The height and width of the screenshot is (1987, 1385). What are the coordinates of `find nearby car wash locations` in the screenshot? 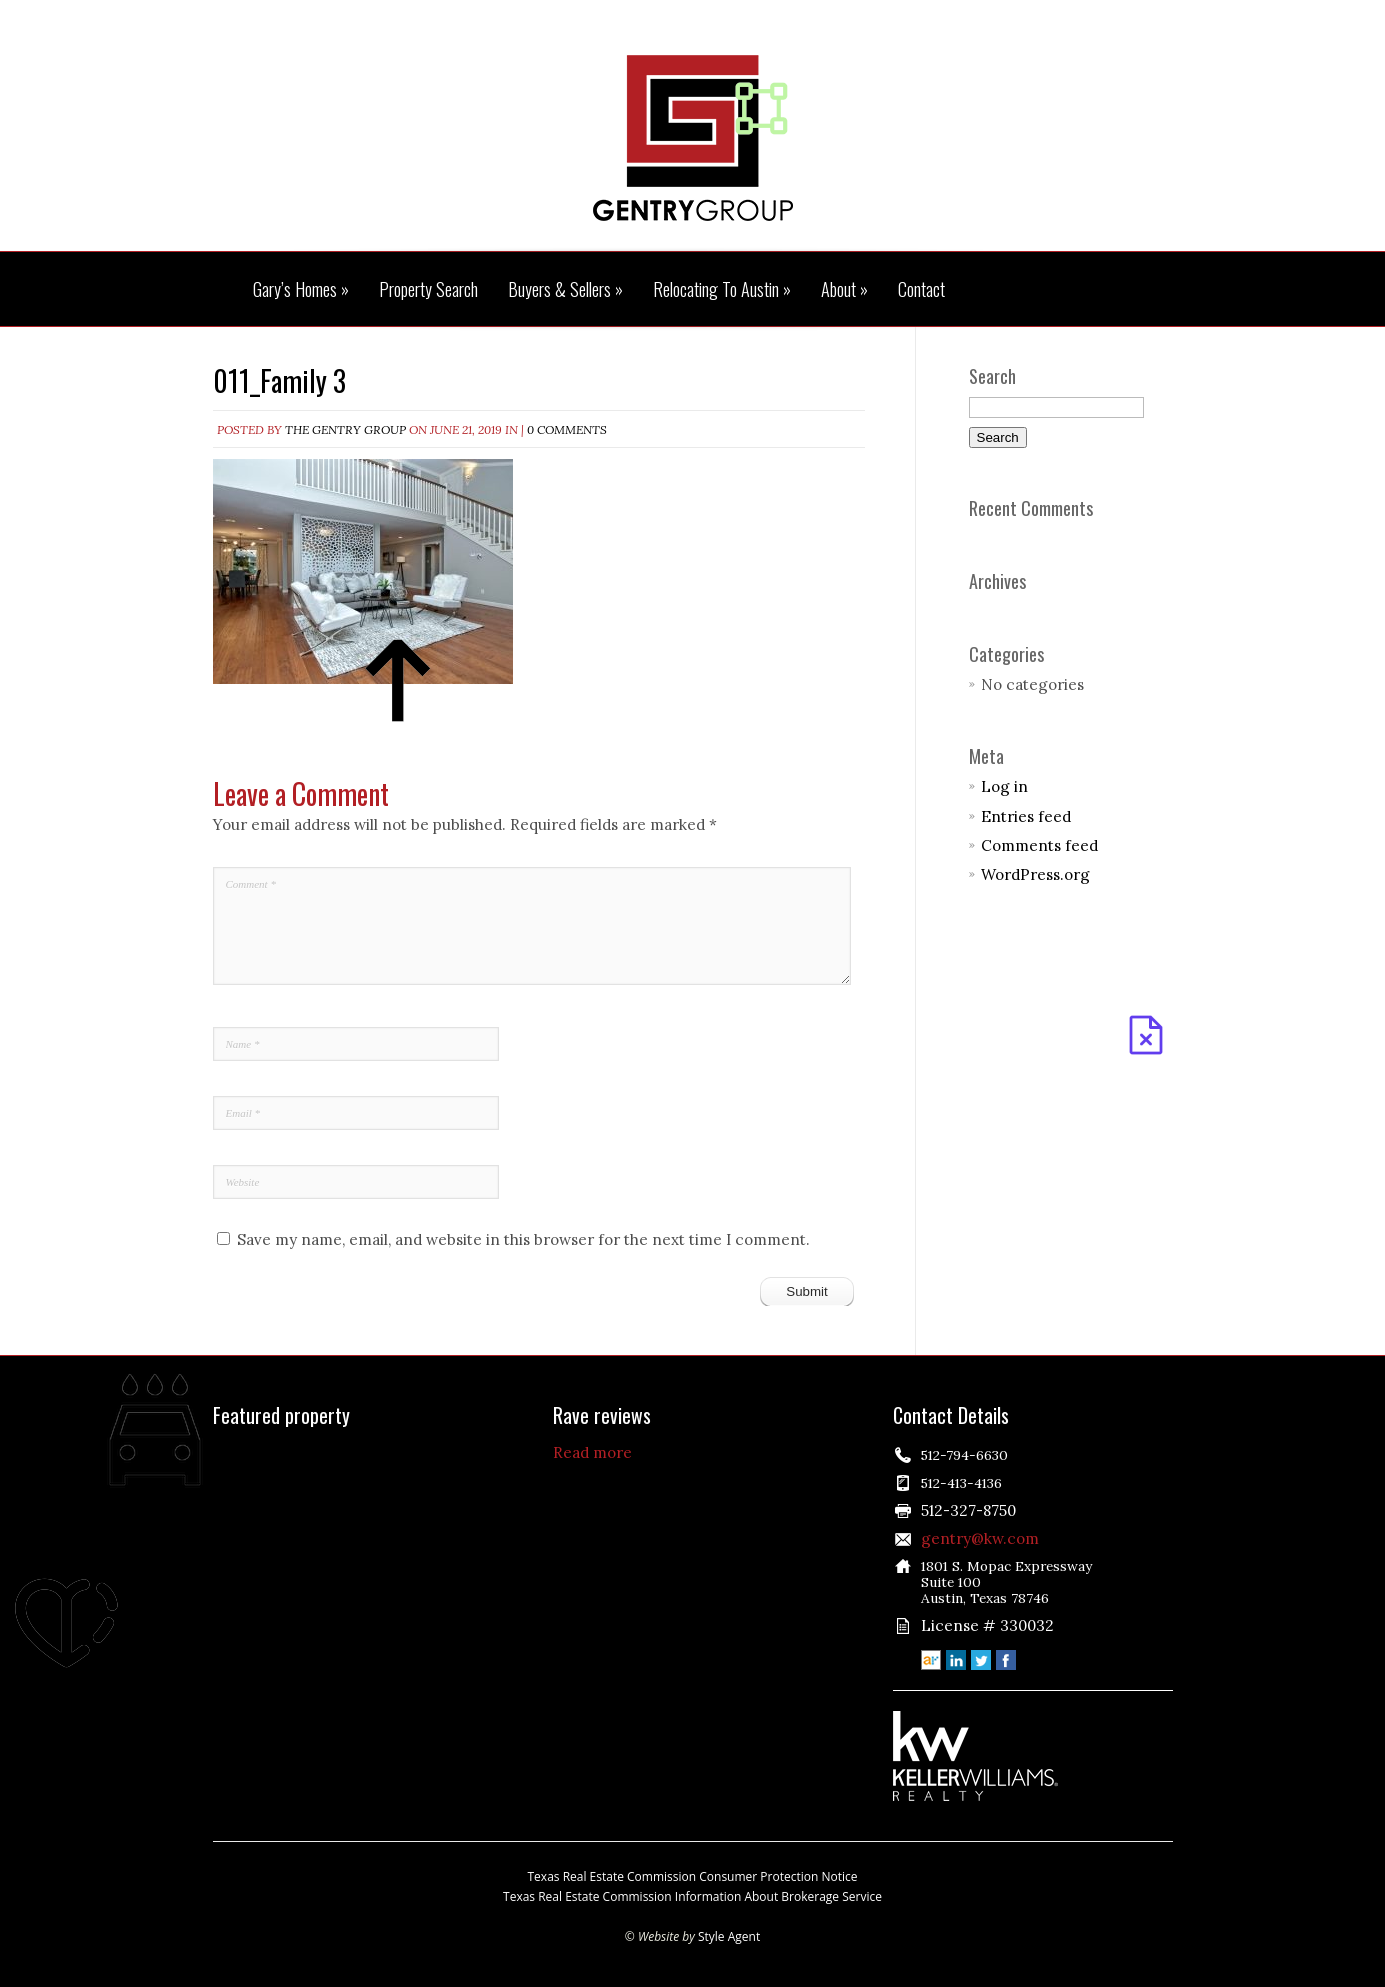 It's located at (155, 1430).